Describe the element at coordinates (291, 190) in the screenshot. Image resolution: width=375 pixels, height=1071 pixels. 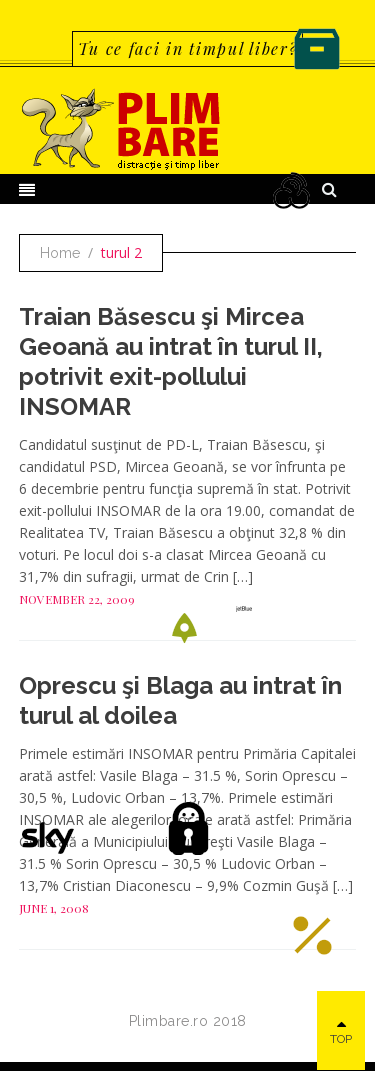
I see `sonarqube cloud logo` at that location.